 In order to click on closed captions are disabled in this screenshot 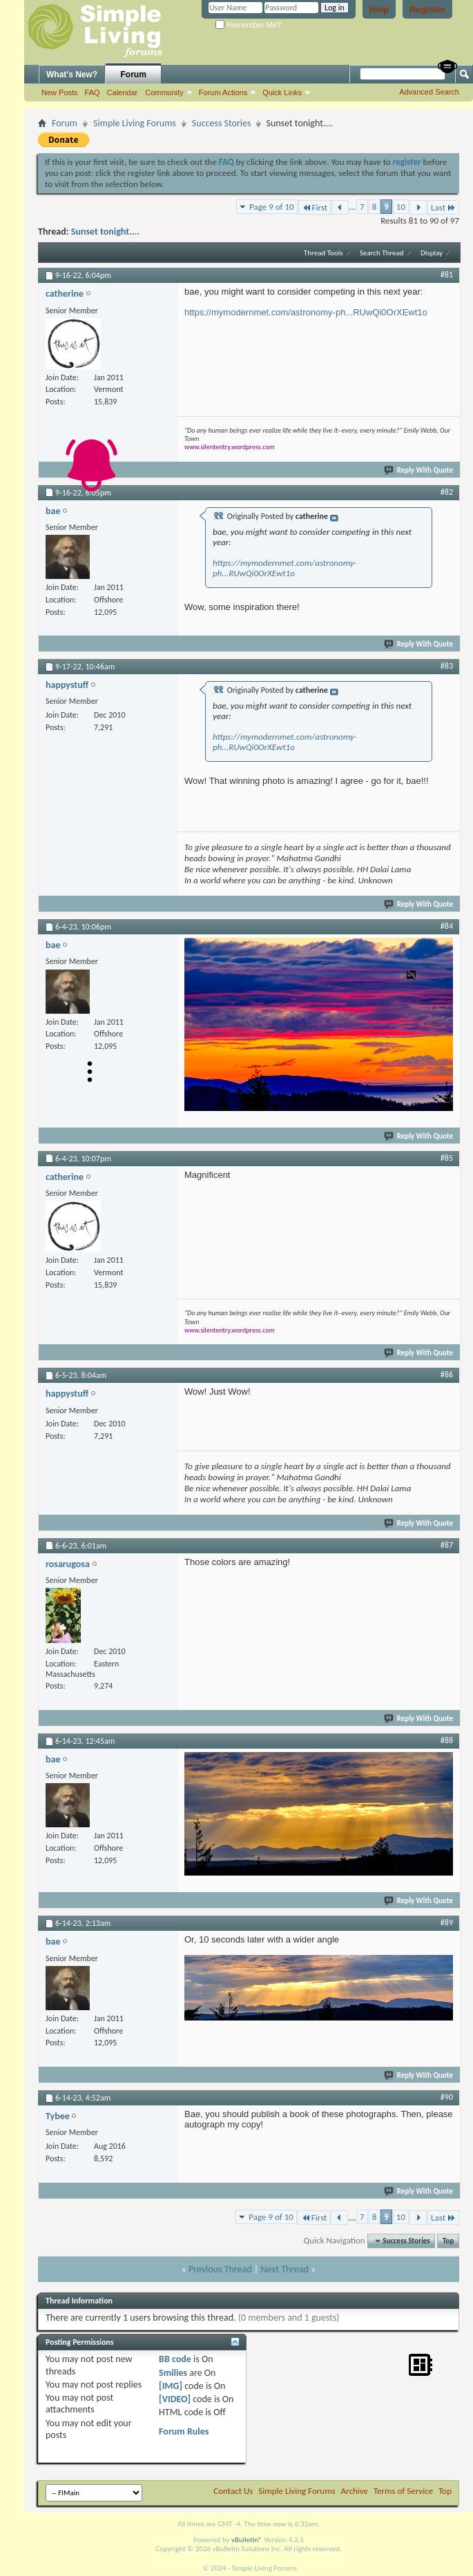, I will do `click(411, 974)`.